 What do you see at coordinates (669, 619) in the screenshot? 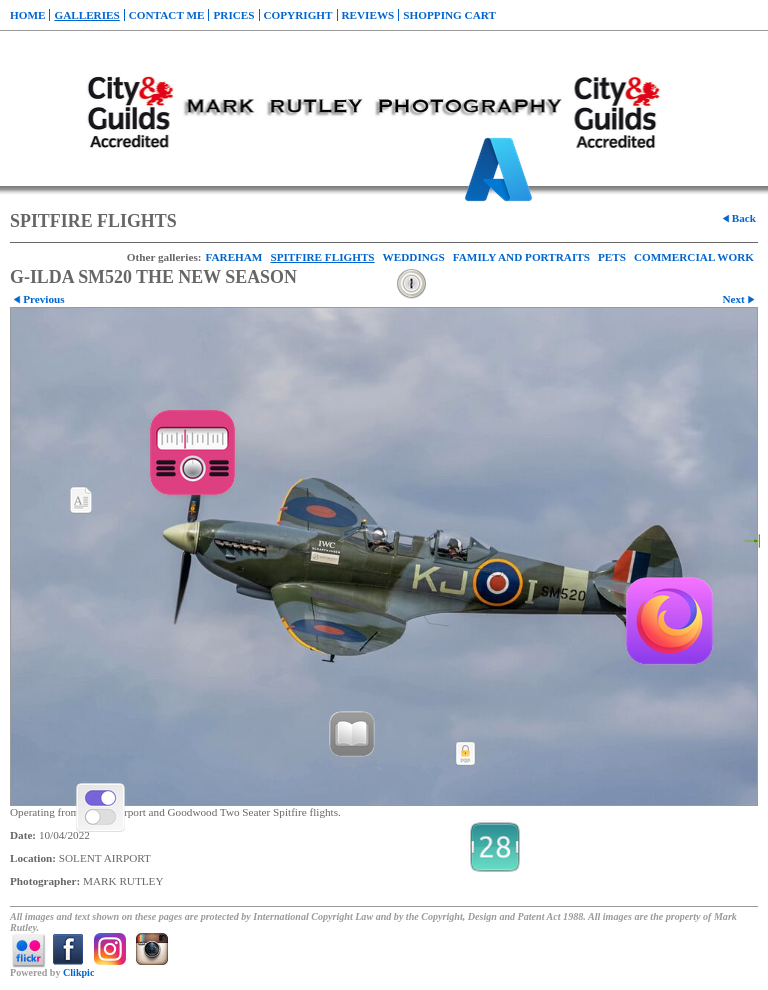
I see `open firefox browser` at bounding box center [669, 619].